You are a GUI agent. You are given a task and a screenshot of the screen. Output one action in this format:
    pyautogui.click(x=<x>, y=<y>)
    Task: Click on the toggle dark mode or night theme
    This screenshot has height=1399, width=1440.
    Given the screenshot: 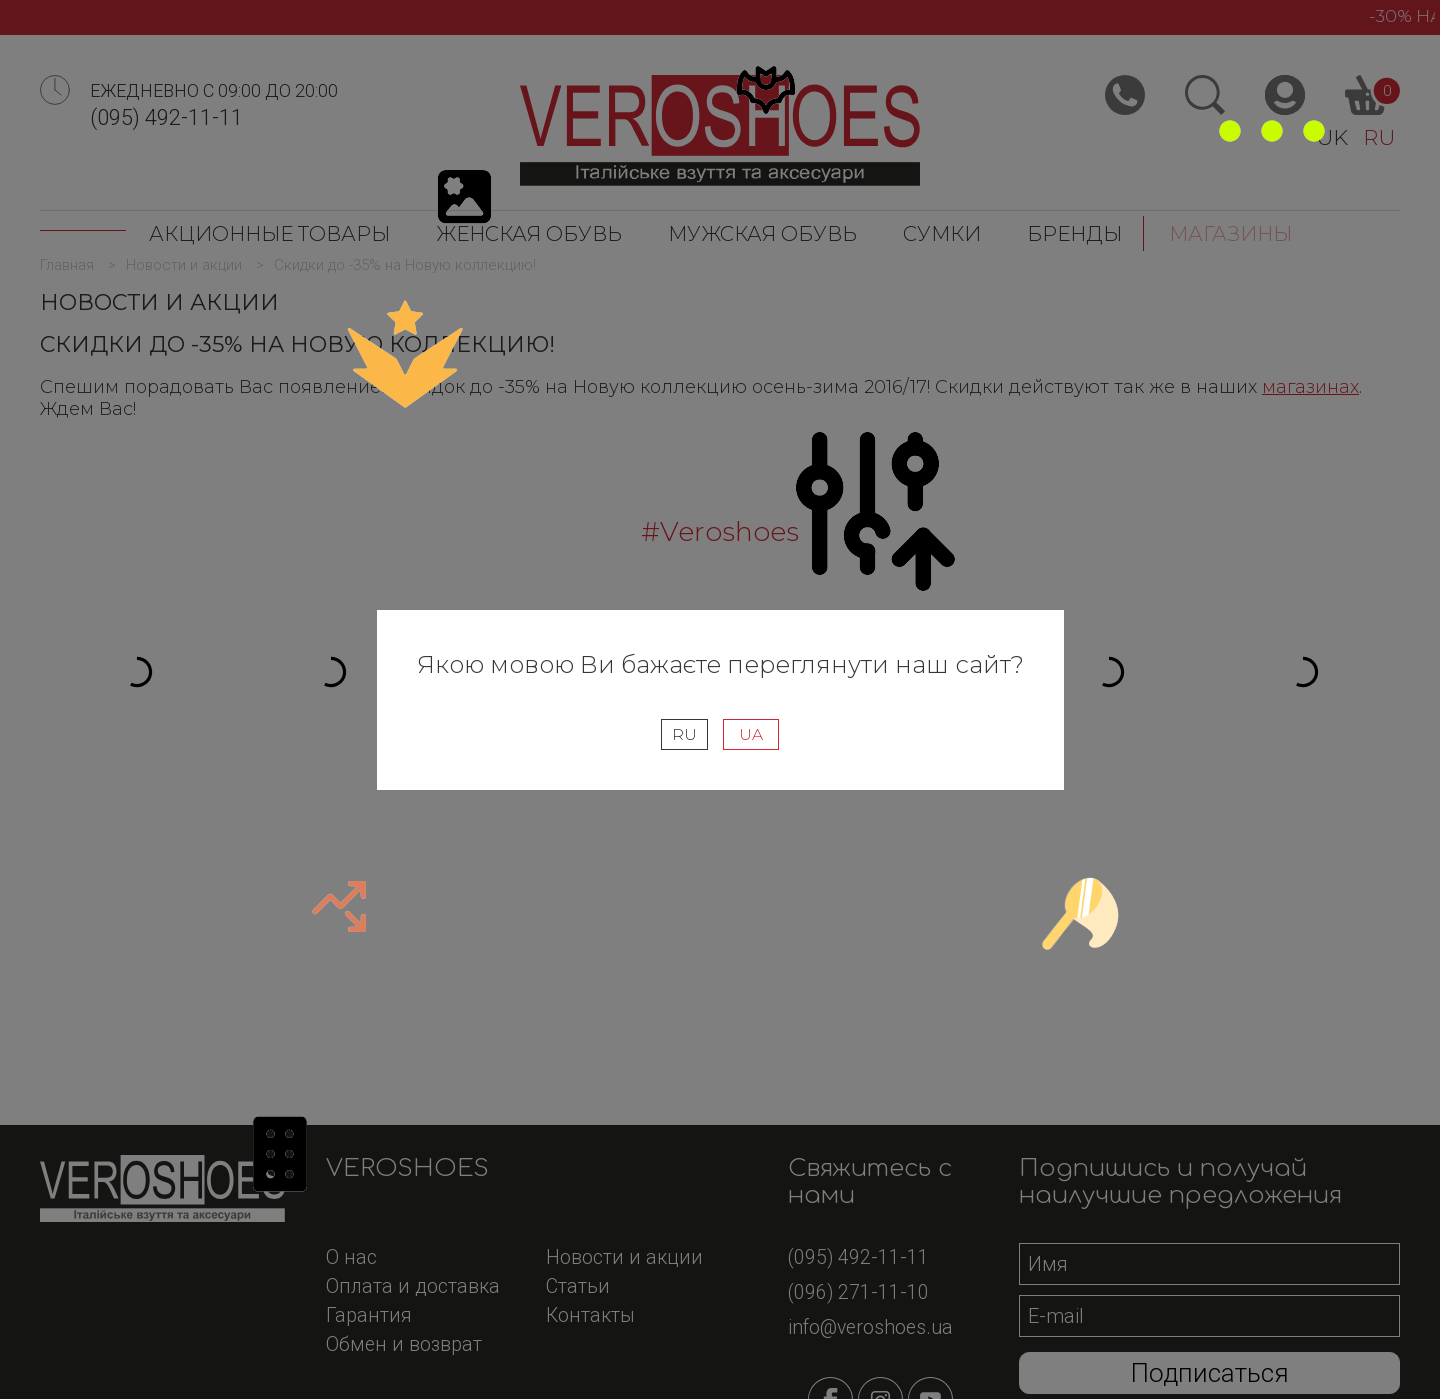 What is the action you would take?
    pyautogui.click(x=766, y=90)
    